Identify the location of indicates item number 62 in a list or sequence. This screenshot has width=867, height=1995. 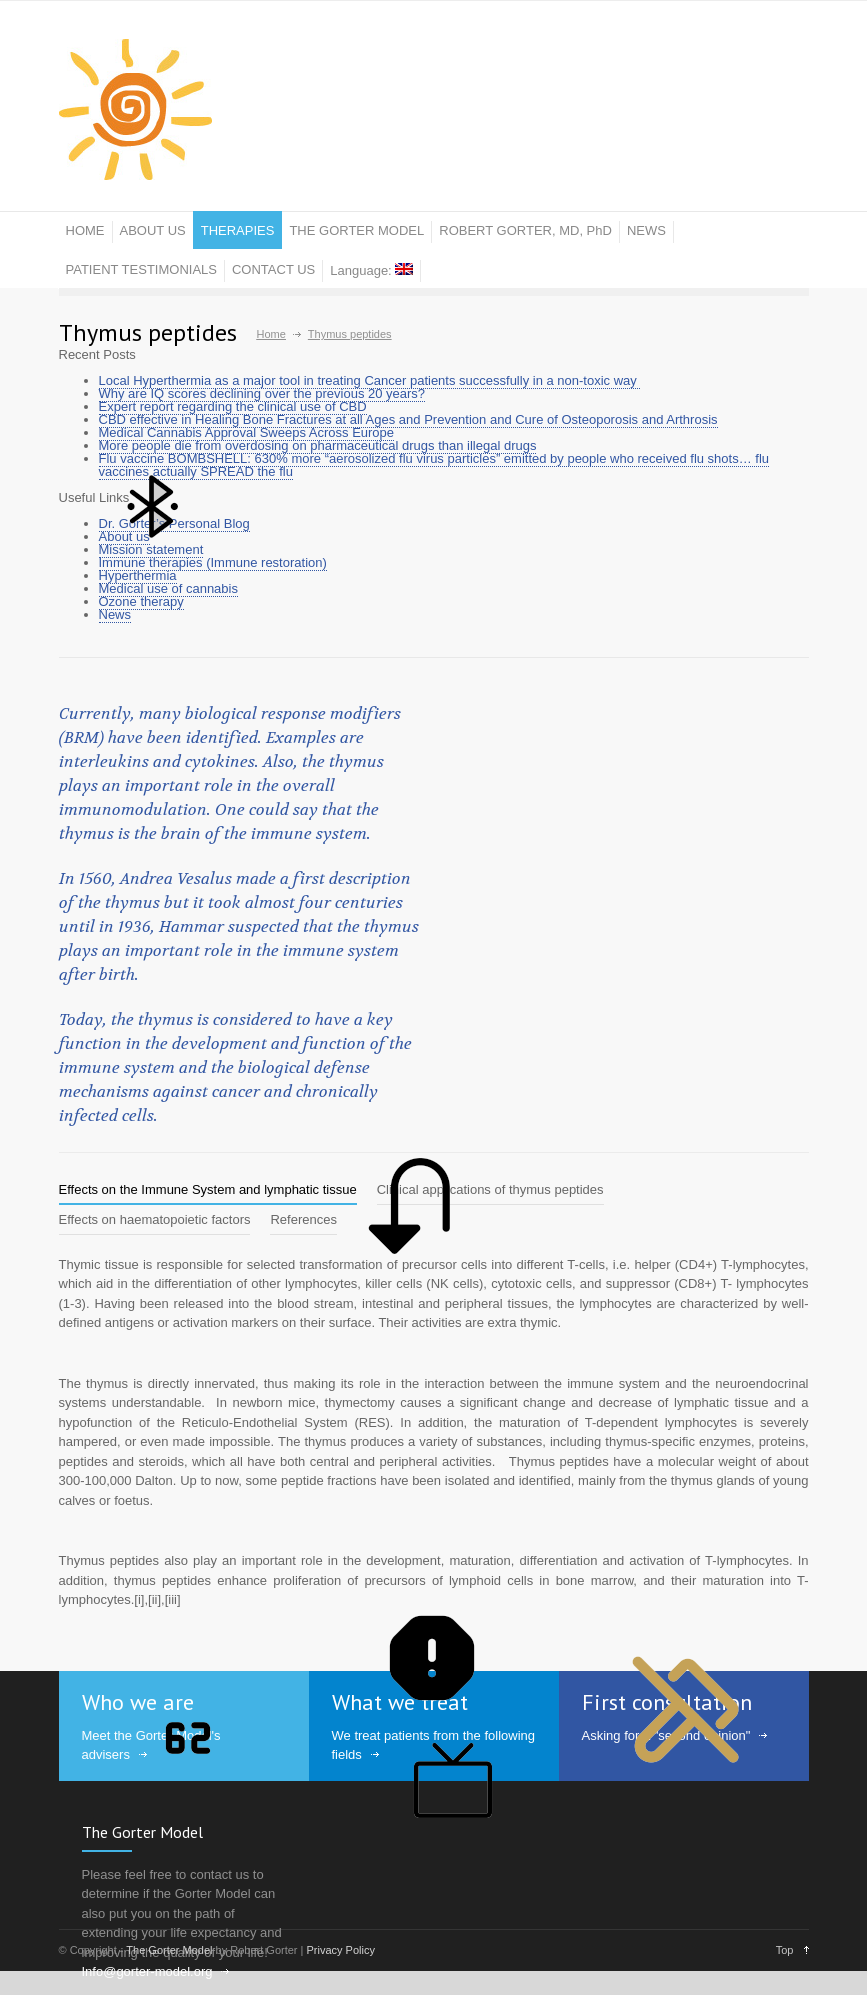
(188, 1738).